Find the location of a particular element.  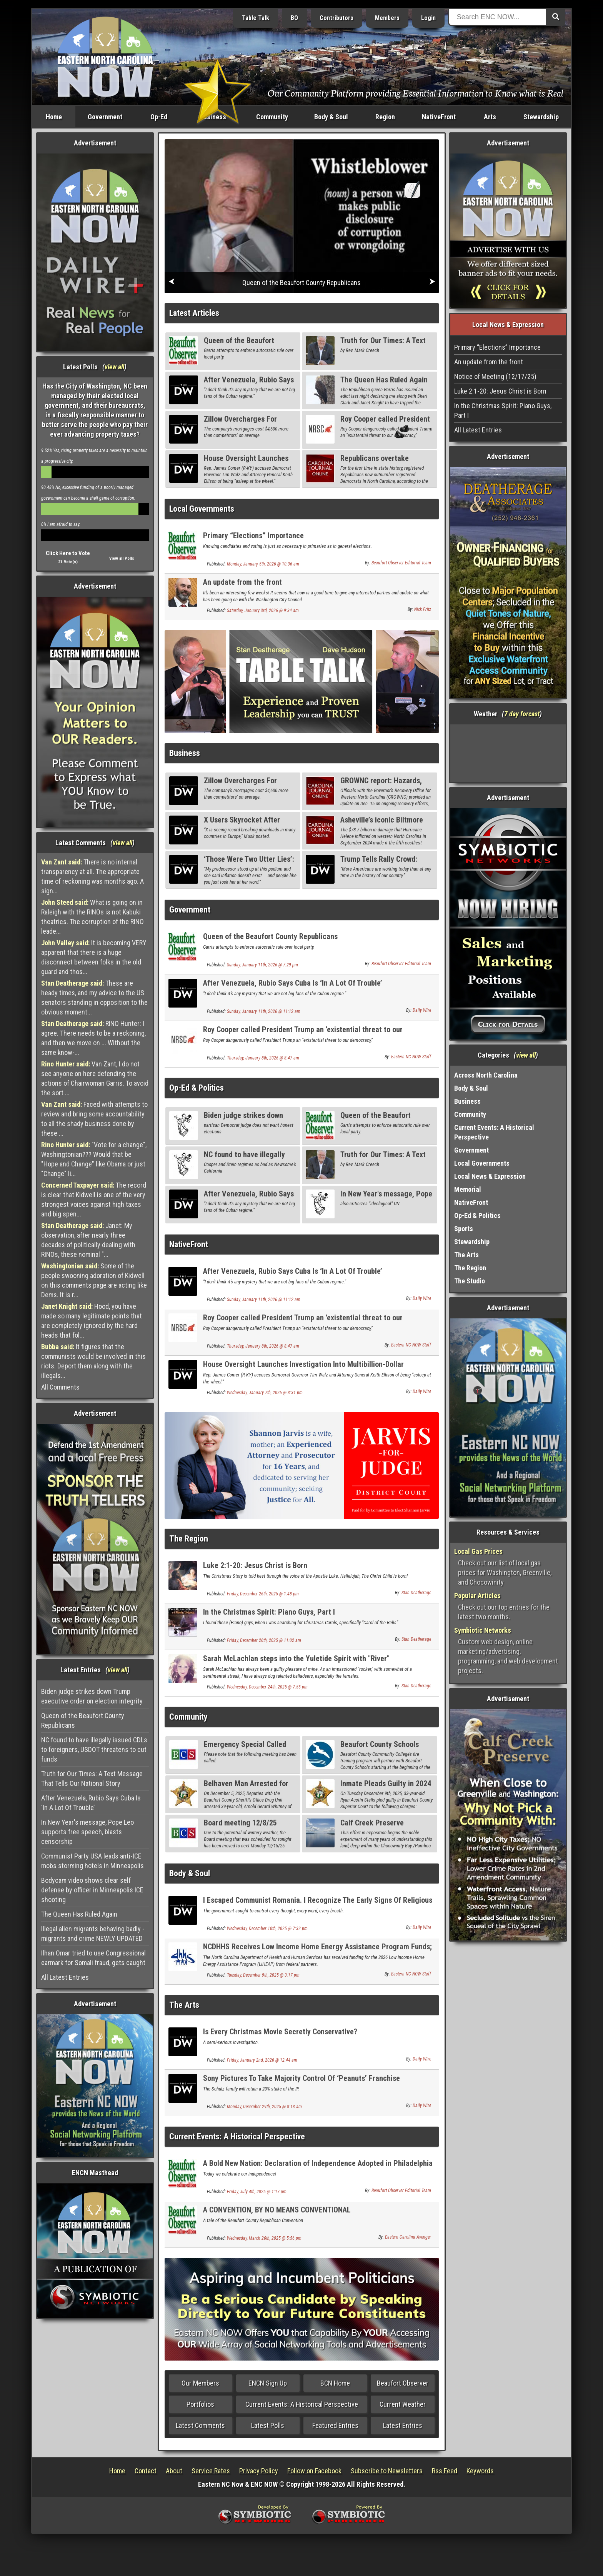

beats wireless earbuds device icon is located at coordinates (402, 432).